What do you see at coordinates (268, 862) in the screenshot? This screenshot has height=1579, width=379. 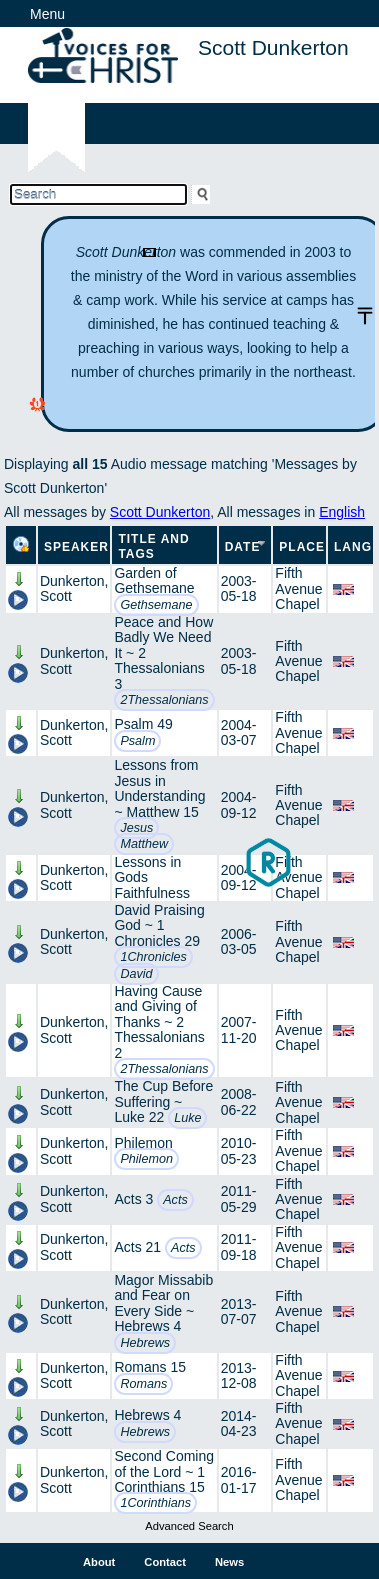 I see `indicates a hexagonal badge or label with "R" designation` at bounding box center [268, 862].